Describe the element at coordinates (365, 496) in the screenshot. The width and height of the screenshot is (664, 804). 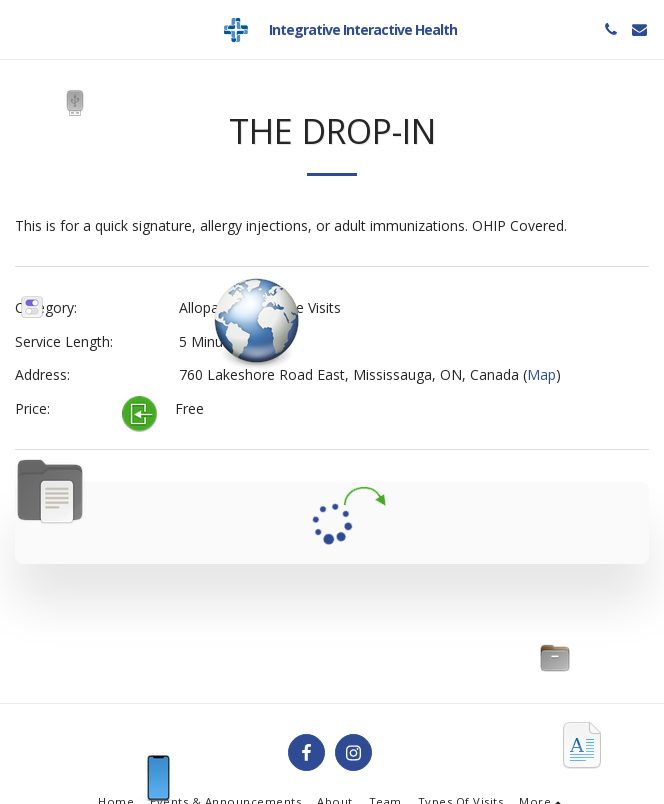
I see `redo the last undone action` at that location.